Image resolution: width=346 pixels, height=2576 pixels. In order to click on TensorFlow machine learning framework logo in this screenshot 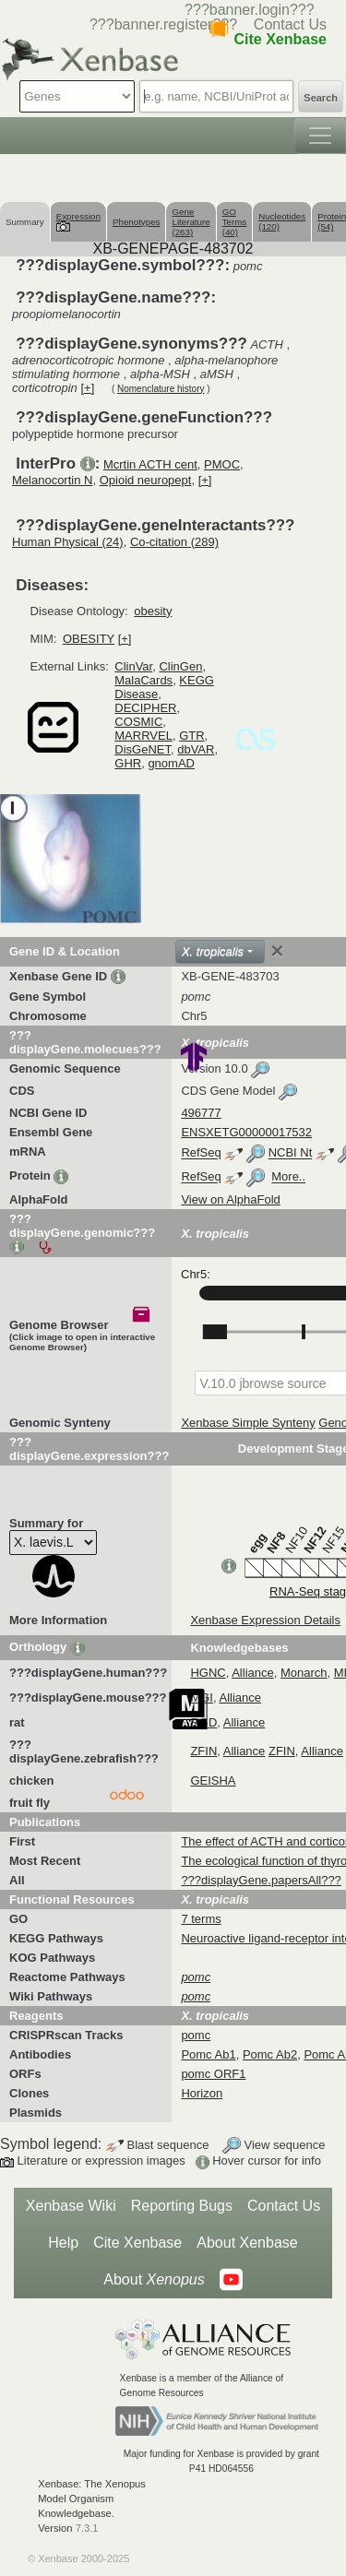, I will do `click(194, 1057)`.